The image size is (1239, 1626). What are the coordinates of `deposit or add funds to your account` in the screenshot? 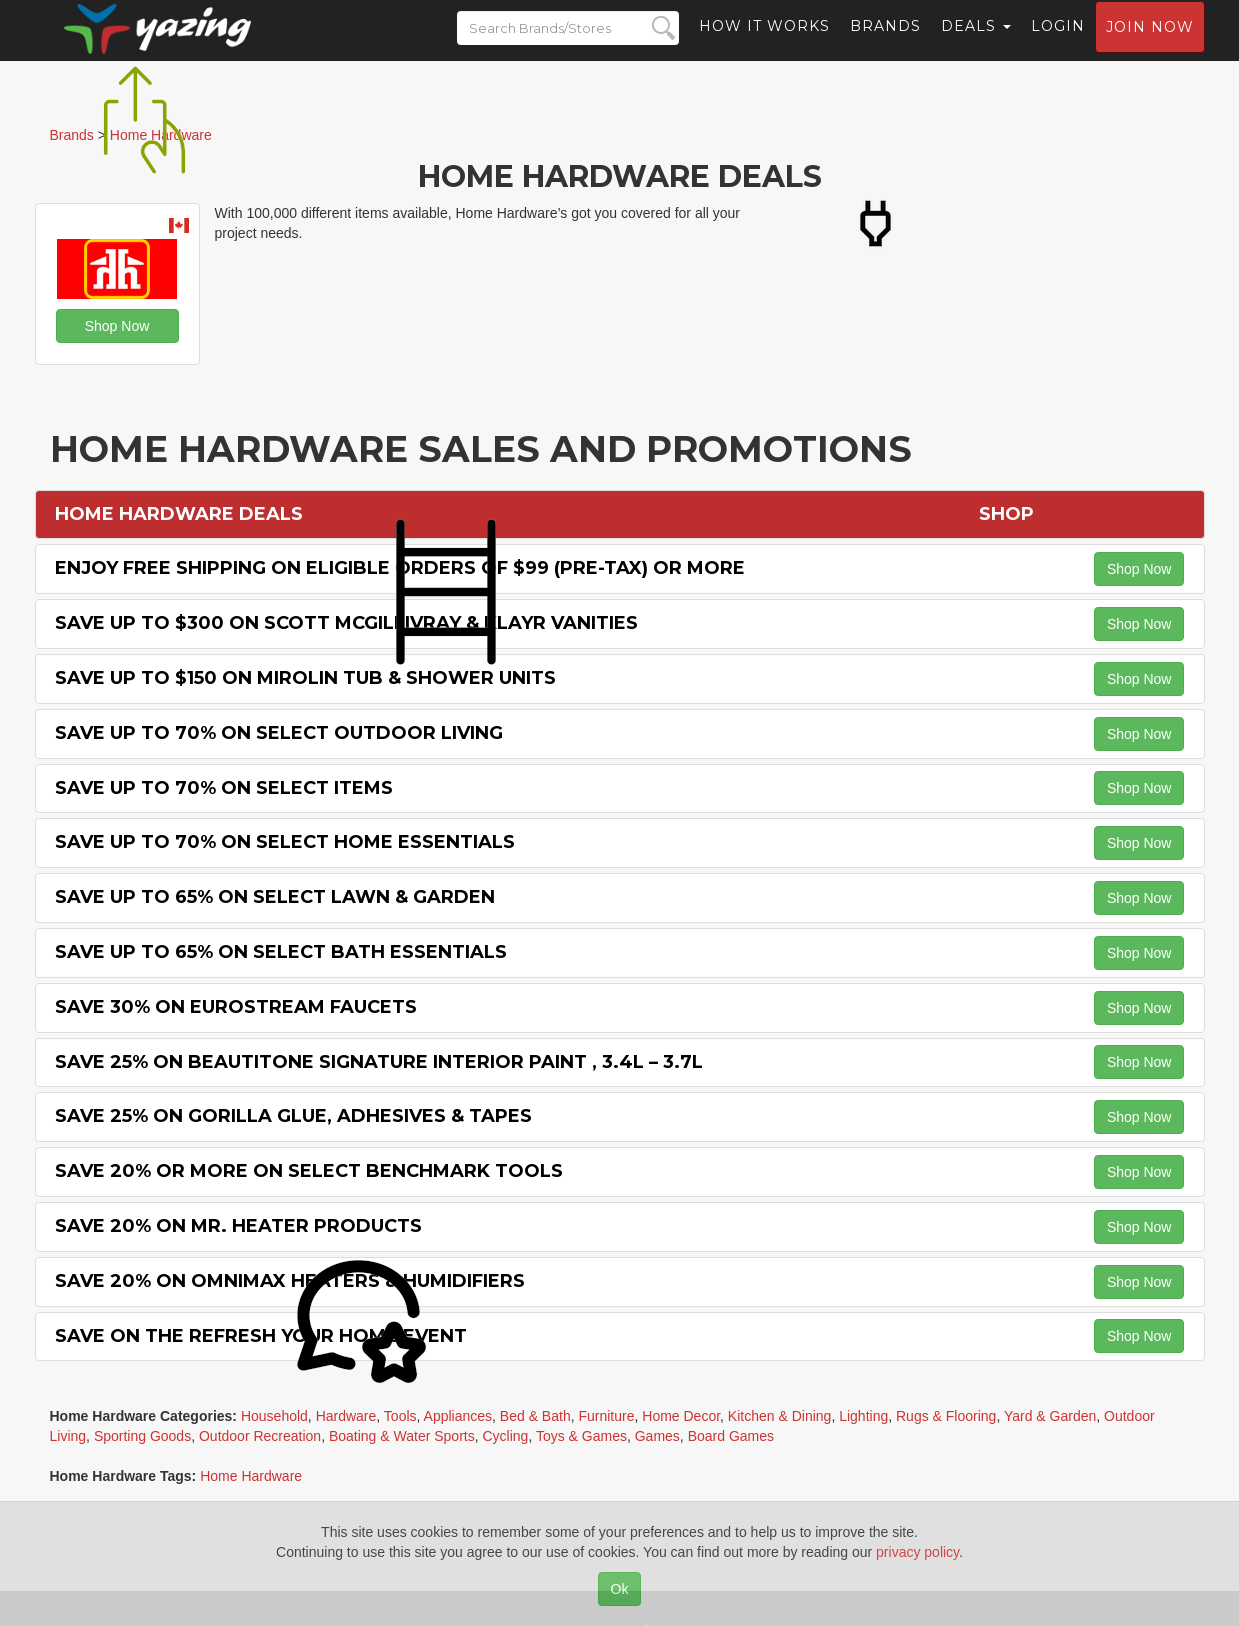 It's located at (139, 120).